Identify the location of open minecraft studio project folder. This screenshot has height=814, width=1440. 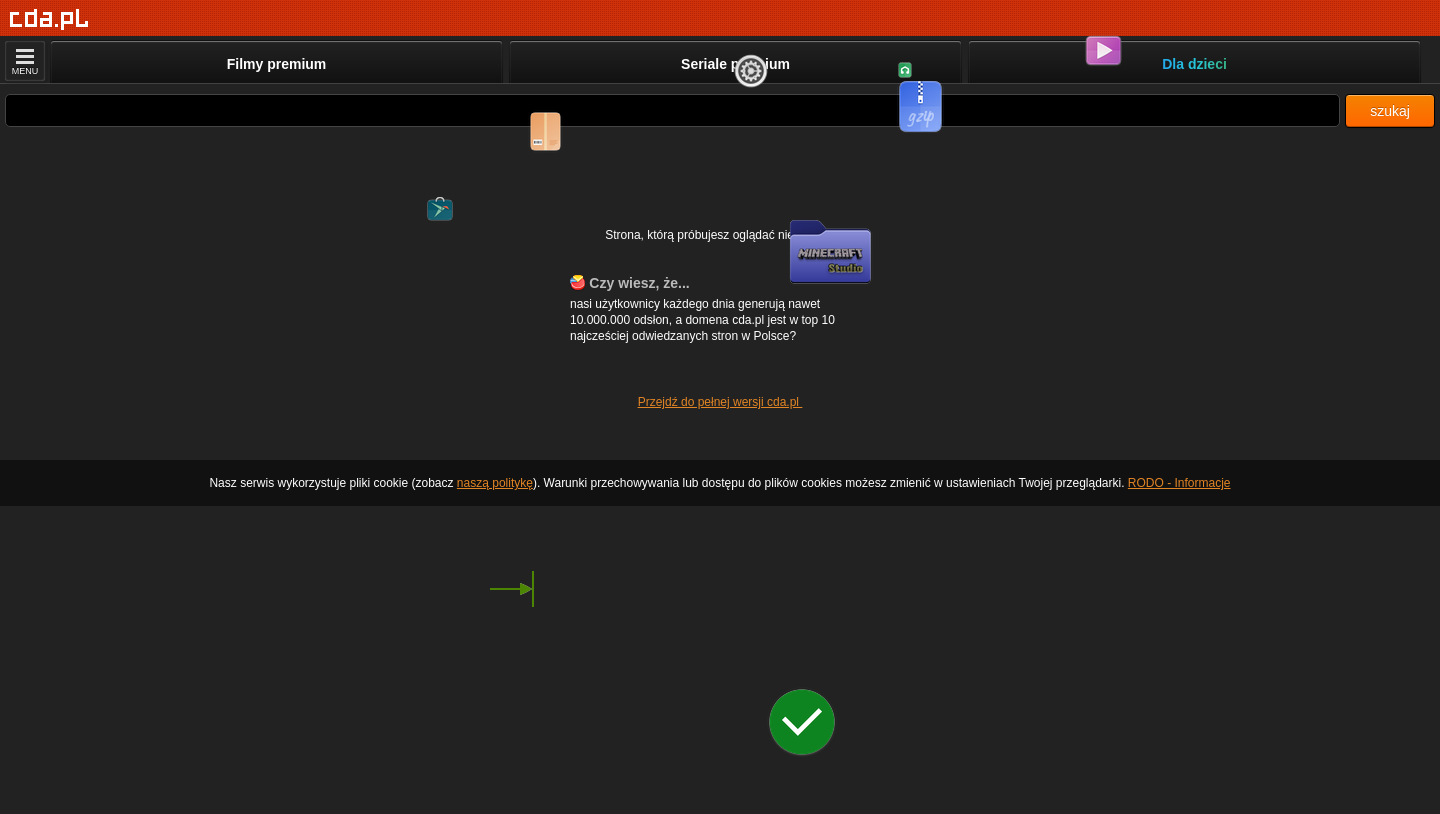
(830, 254).